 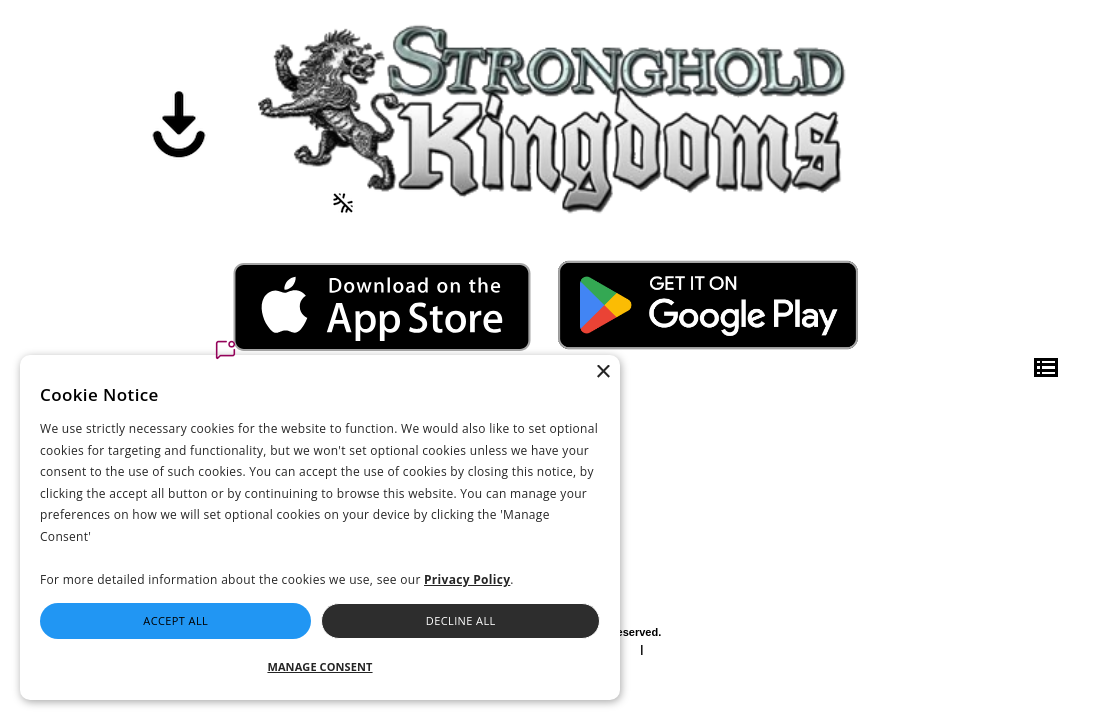 I want to click on download content to device, so click(x=179, y=122).